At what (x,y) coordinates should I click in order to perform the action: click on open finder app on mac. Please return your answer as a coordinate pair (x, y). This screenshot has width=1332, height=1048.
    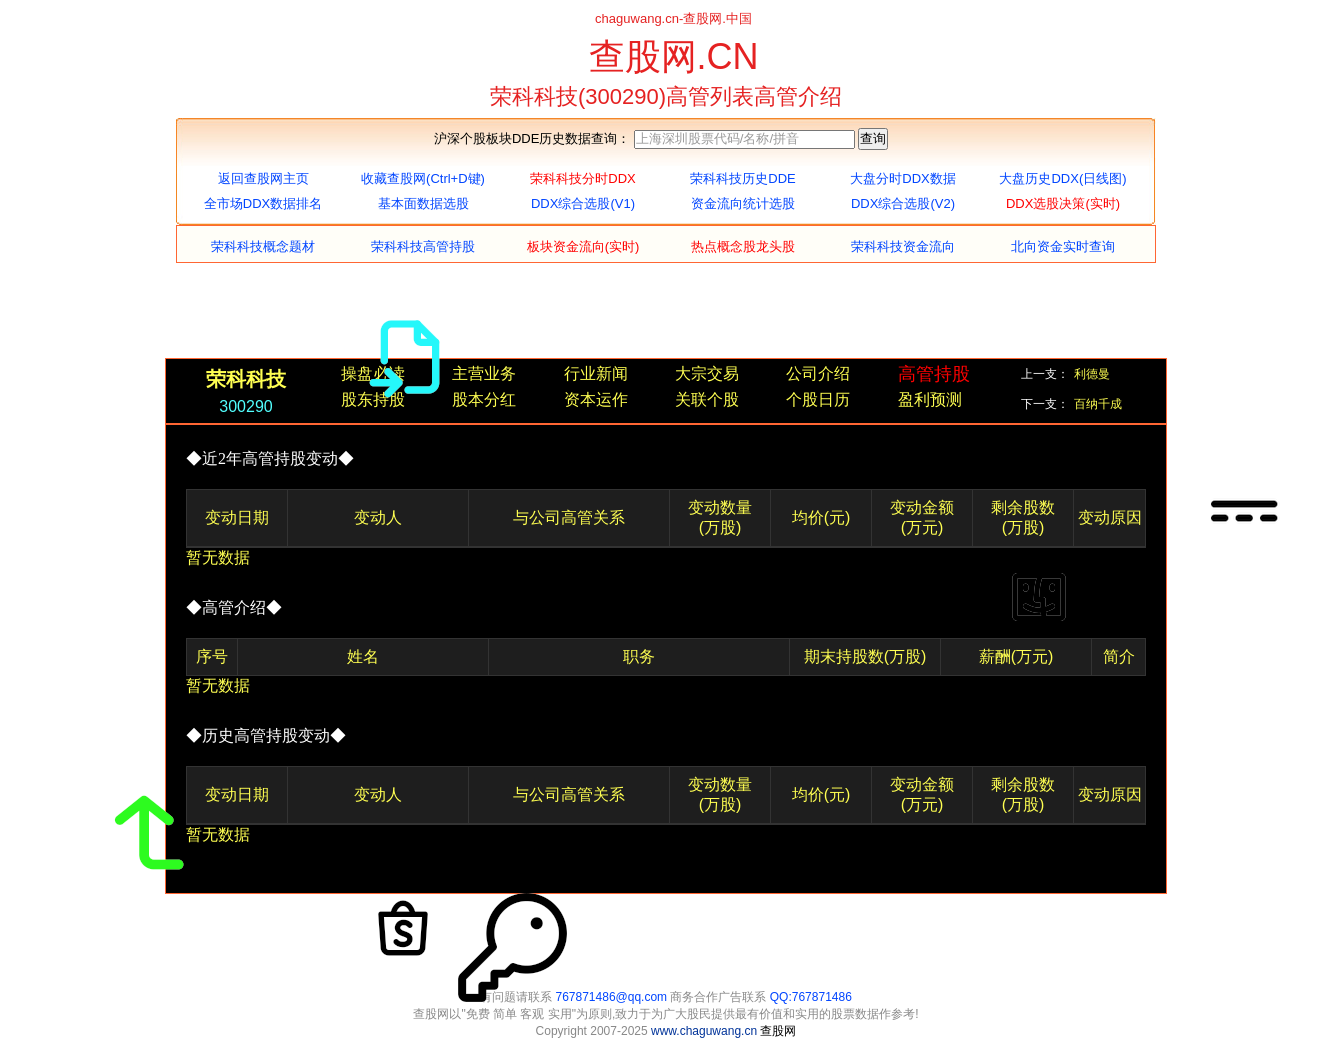
    Looking at the image, I should click on (1039, 597).